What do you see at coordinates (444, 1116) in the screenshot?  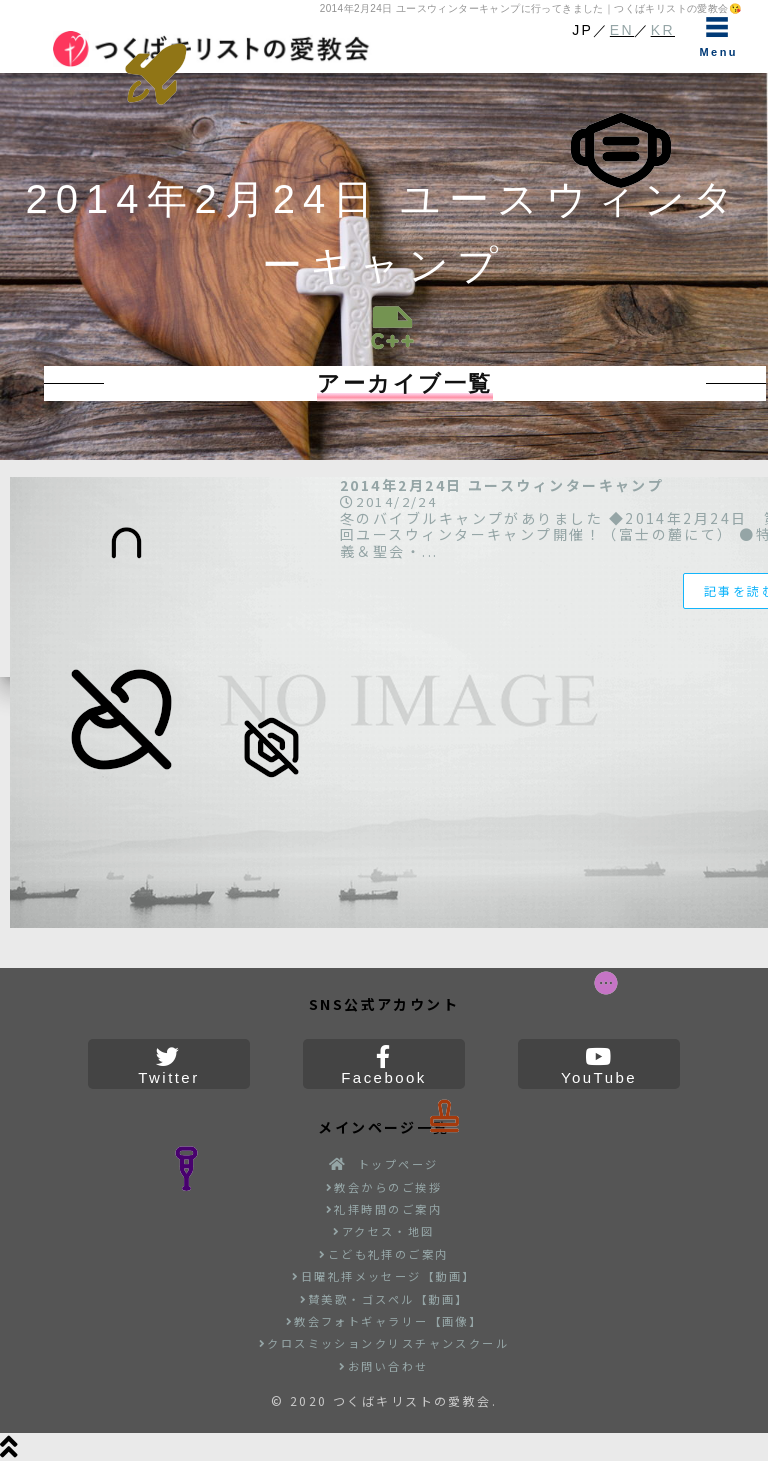 I see `apply a stamp or approval mark` at bounding box center [444, 1116].